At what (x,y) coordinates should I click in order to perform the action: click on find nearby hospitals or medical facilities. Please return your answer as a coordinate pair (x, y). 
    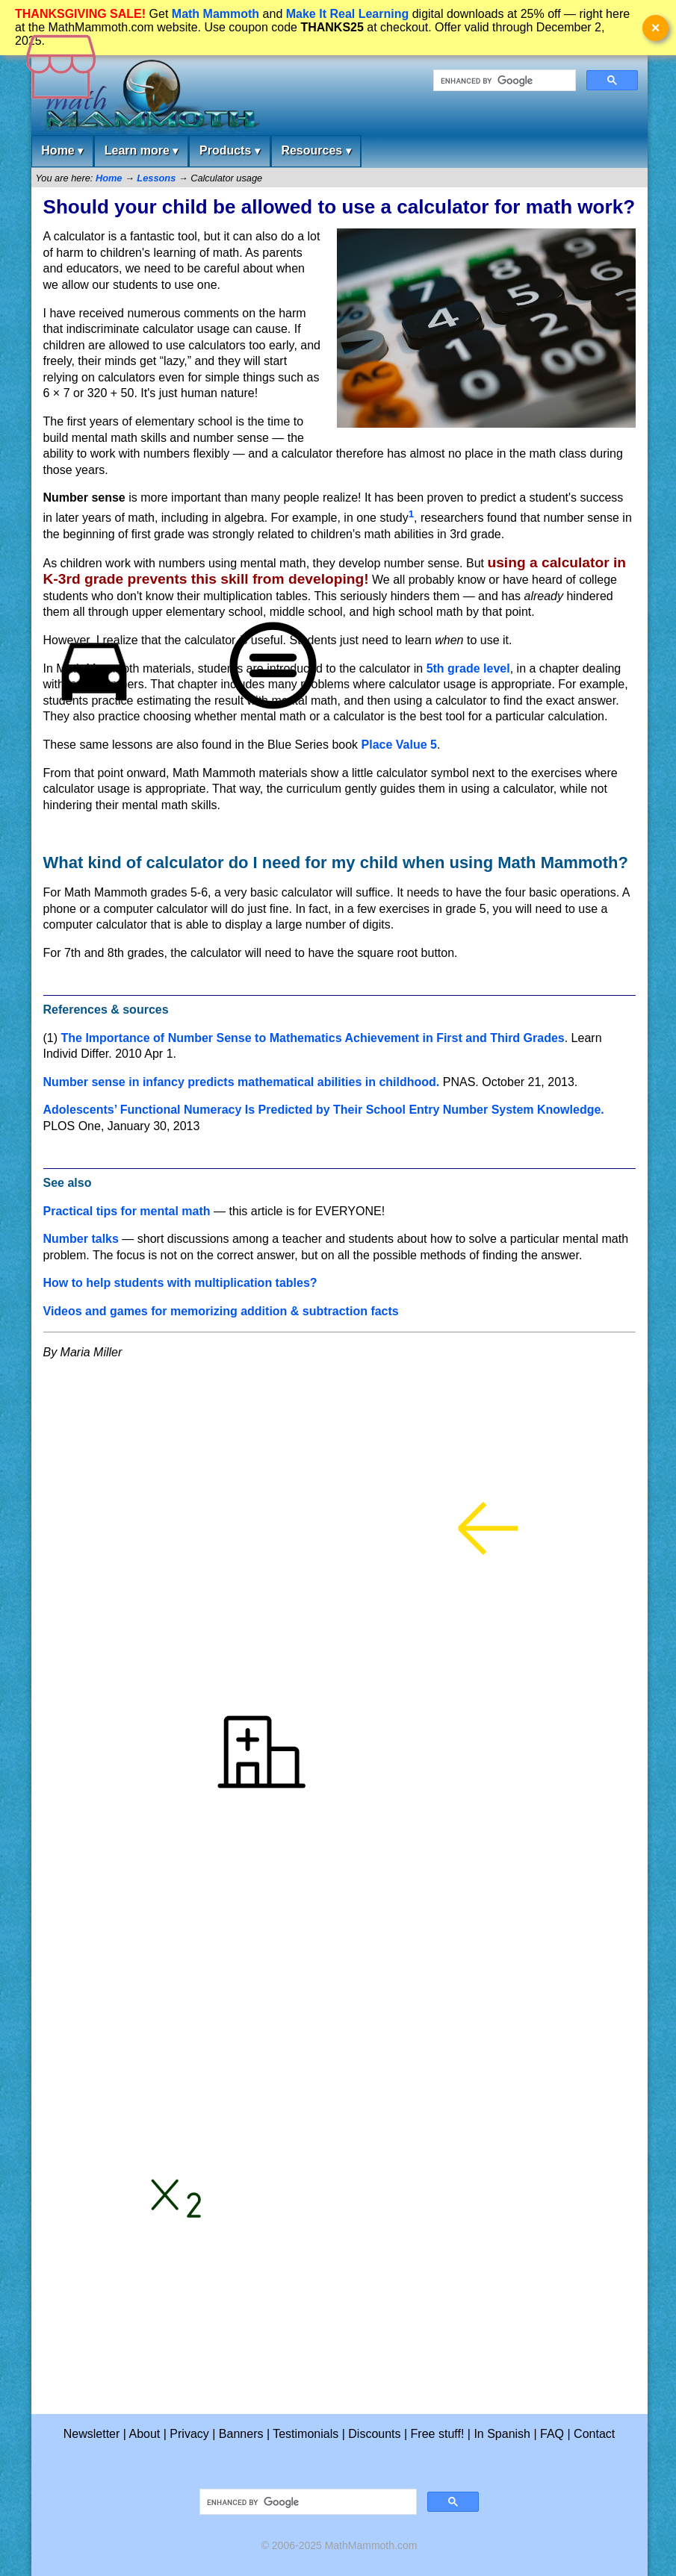
    Looking at the image, I should click on (257, 1752).